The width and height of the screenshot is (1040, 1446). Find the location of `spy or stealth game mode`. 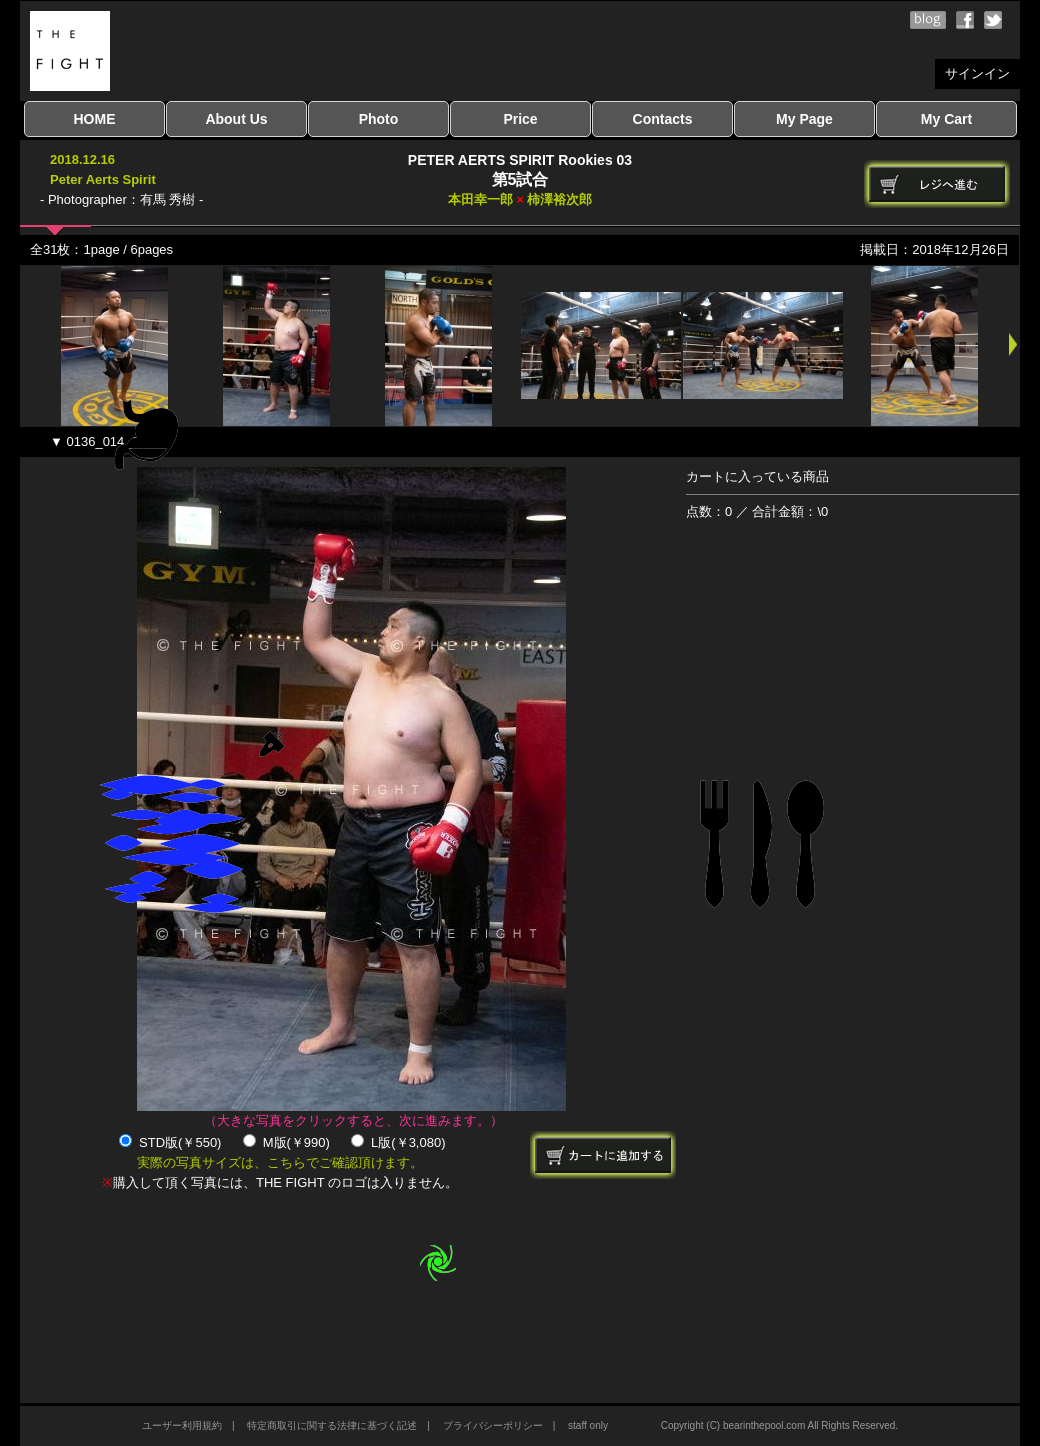

spy or stealth game mode is located at coordinates (438, 1263).